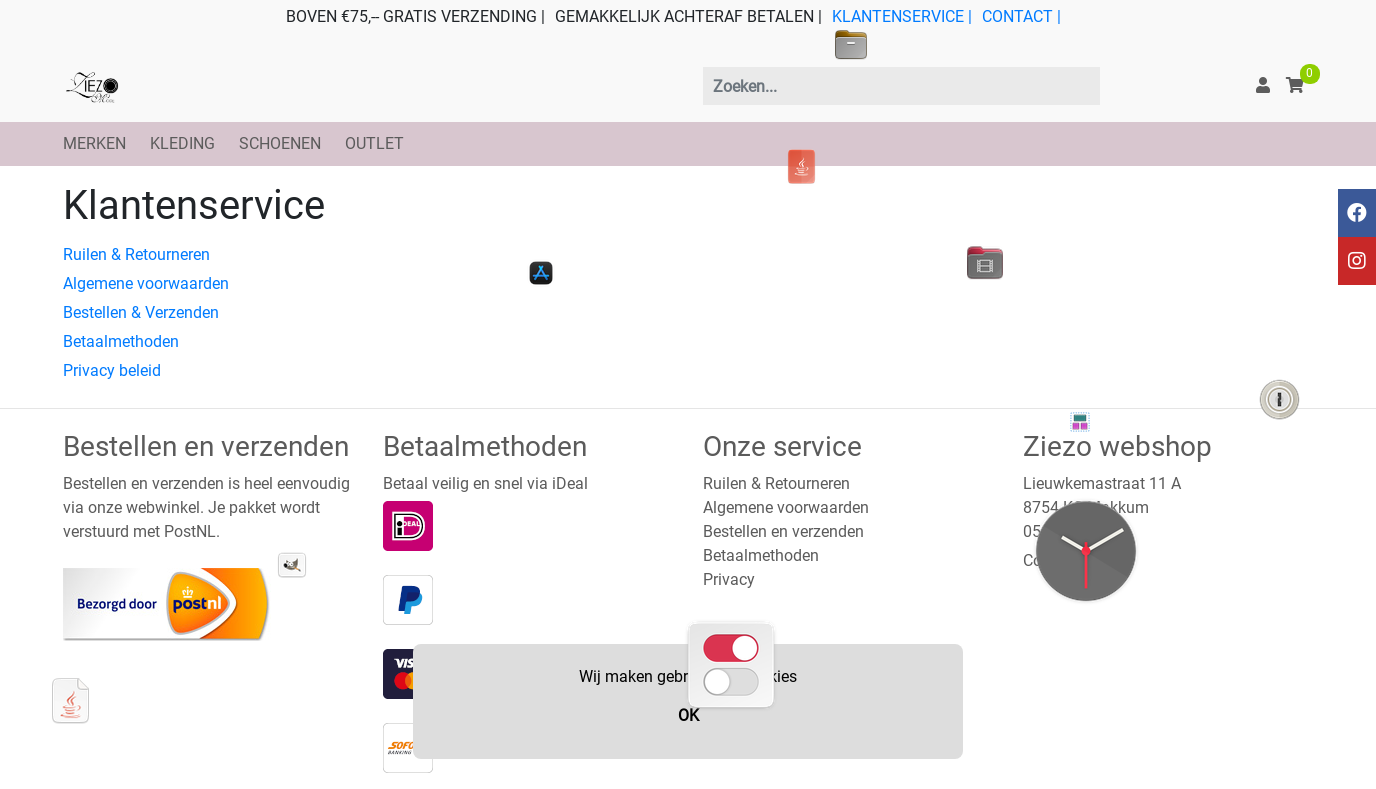  What do you see at coordinates (541, 273) in the screenshot?
I see `open the app store connect or developer tools` at bounding box center [541, 273].